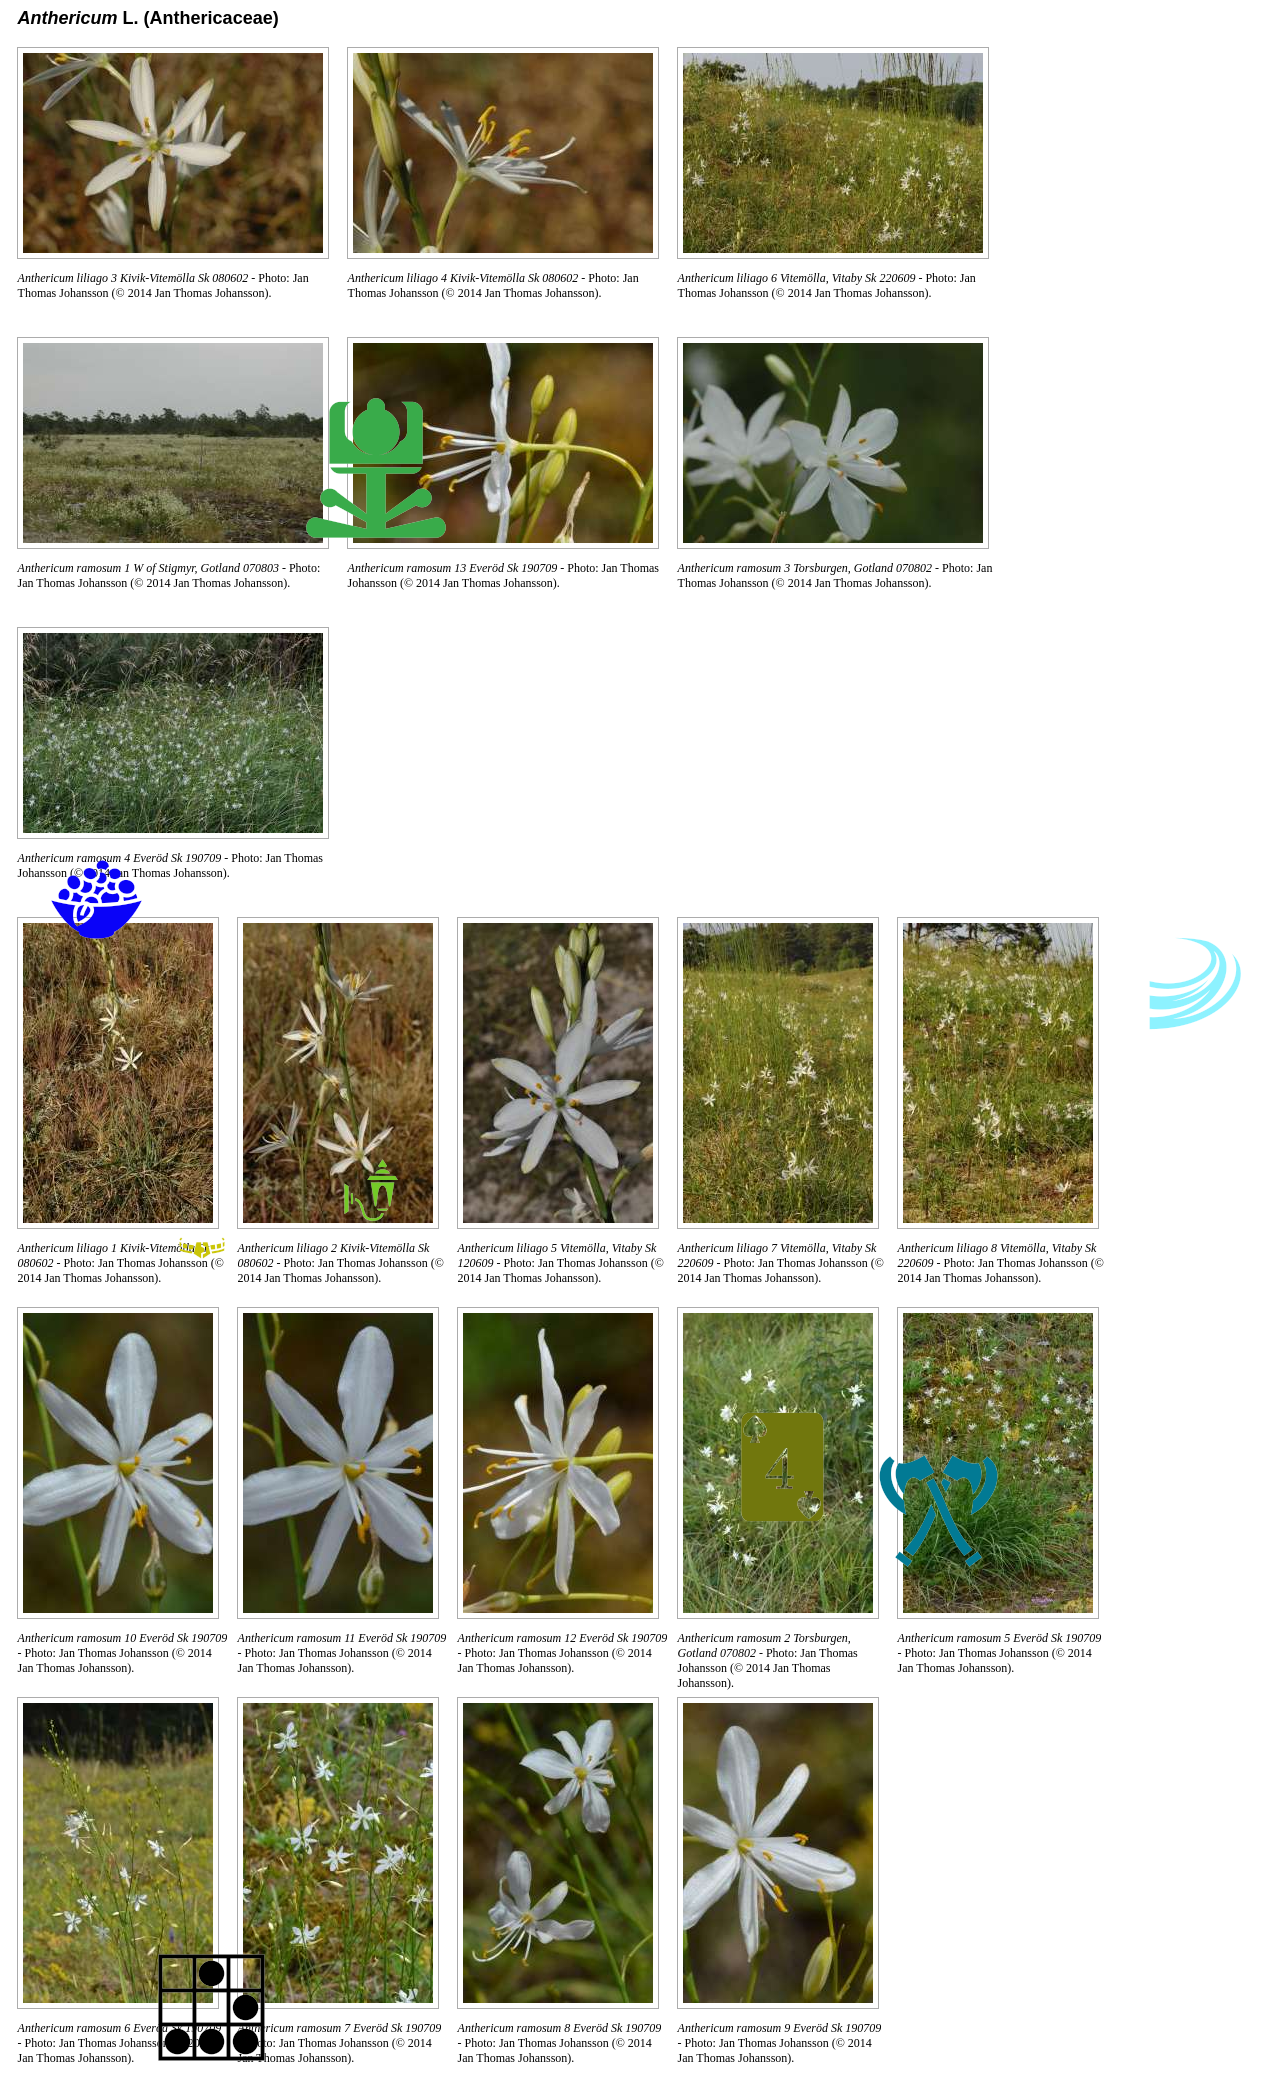 This screenshot has width=1280, height=2087. Describe the element at coordinates (1195, 984) in the screenshot. I see `indicates a wind or air-based attack ability` at that location.